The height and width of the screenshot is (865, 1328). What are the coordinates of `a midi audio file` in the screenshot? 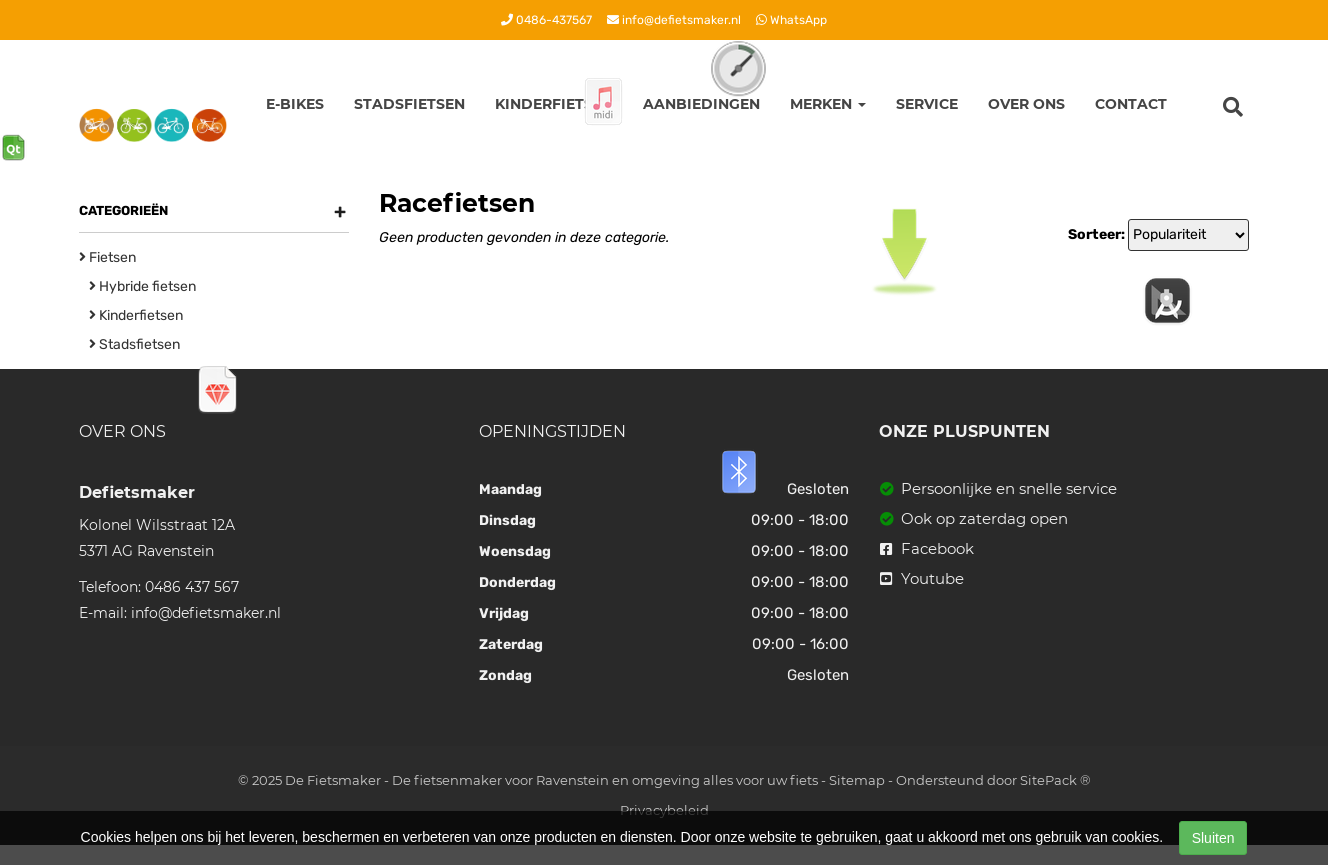 It's located at (603, 101).